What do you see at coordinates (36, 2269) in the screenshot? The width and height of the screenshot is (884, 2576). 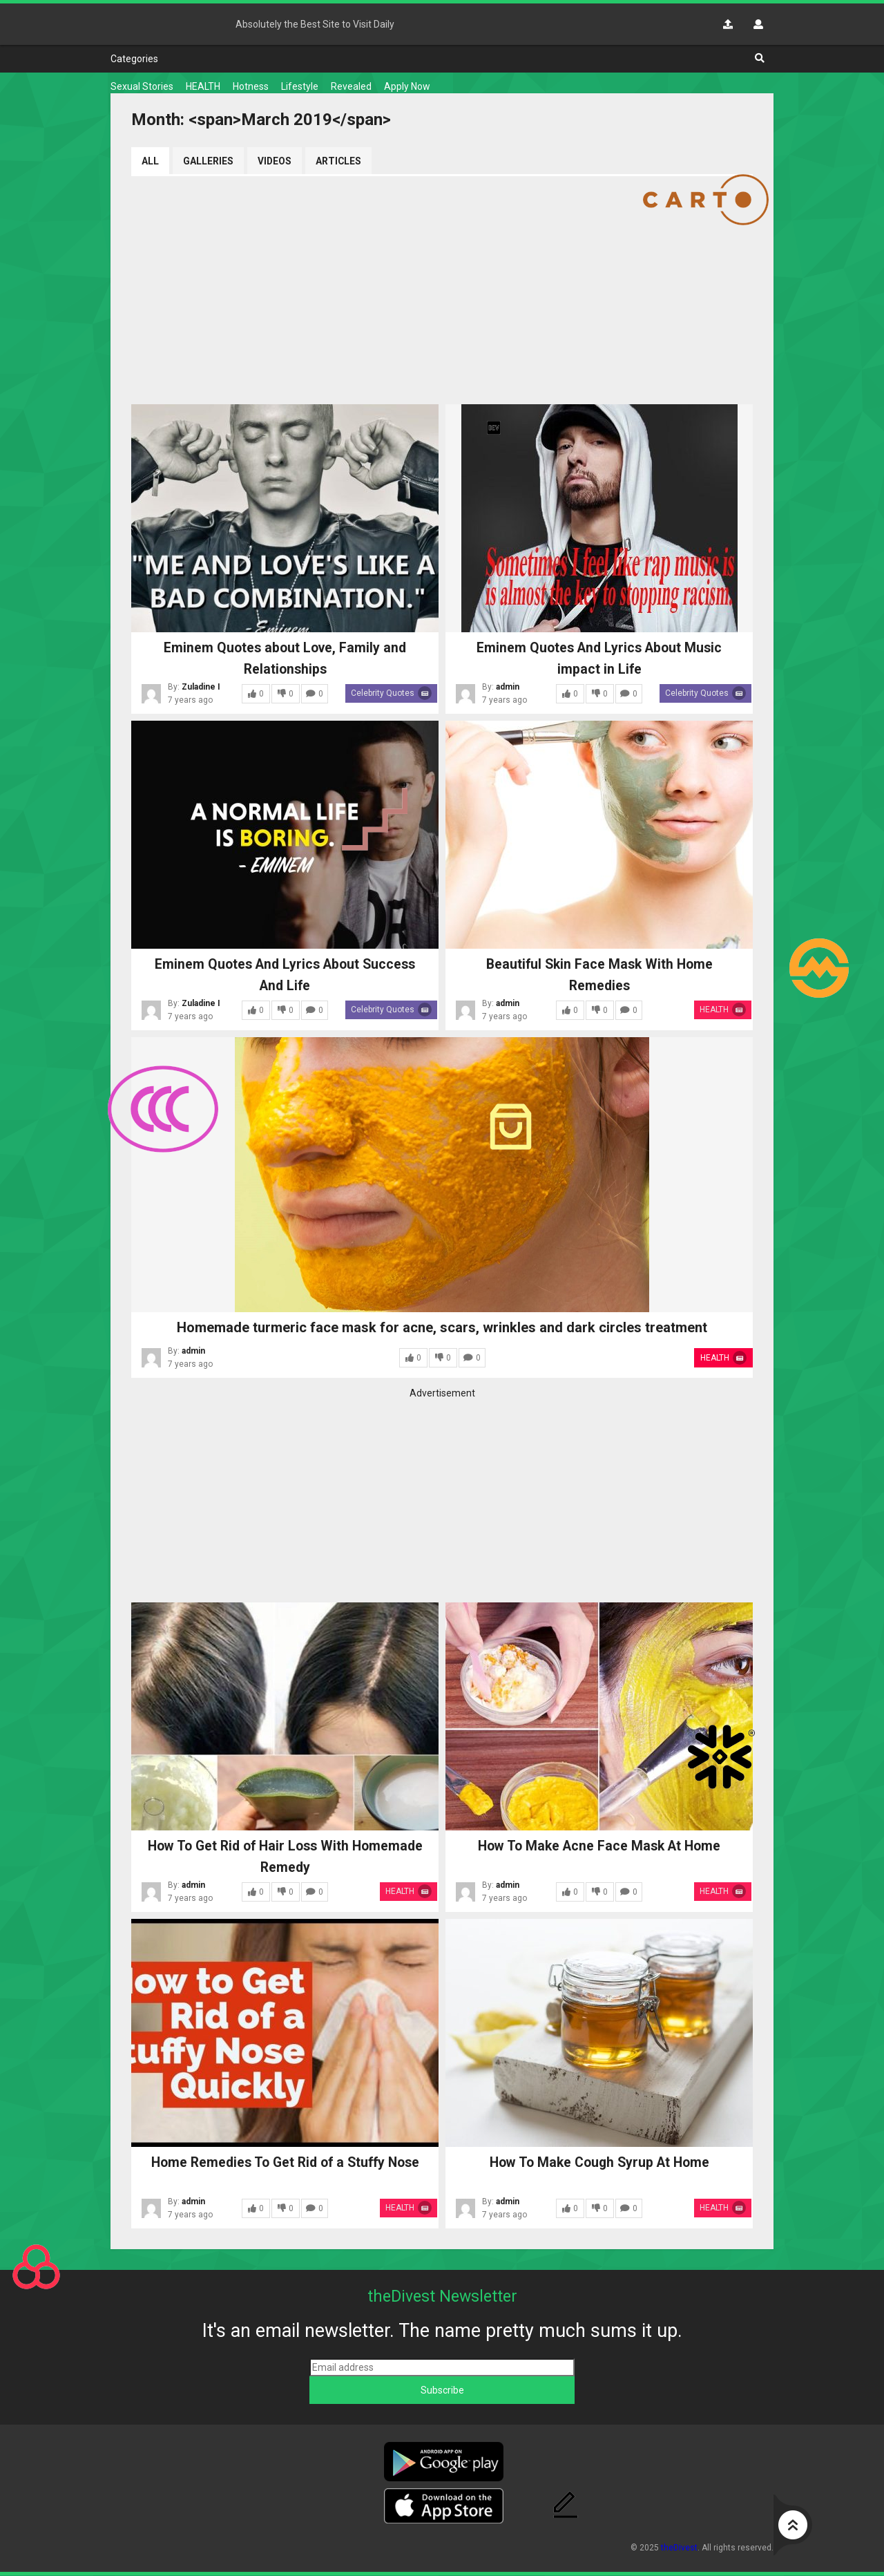 I see `adjust color filter settings` at bounding box center [36, 2269].